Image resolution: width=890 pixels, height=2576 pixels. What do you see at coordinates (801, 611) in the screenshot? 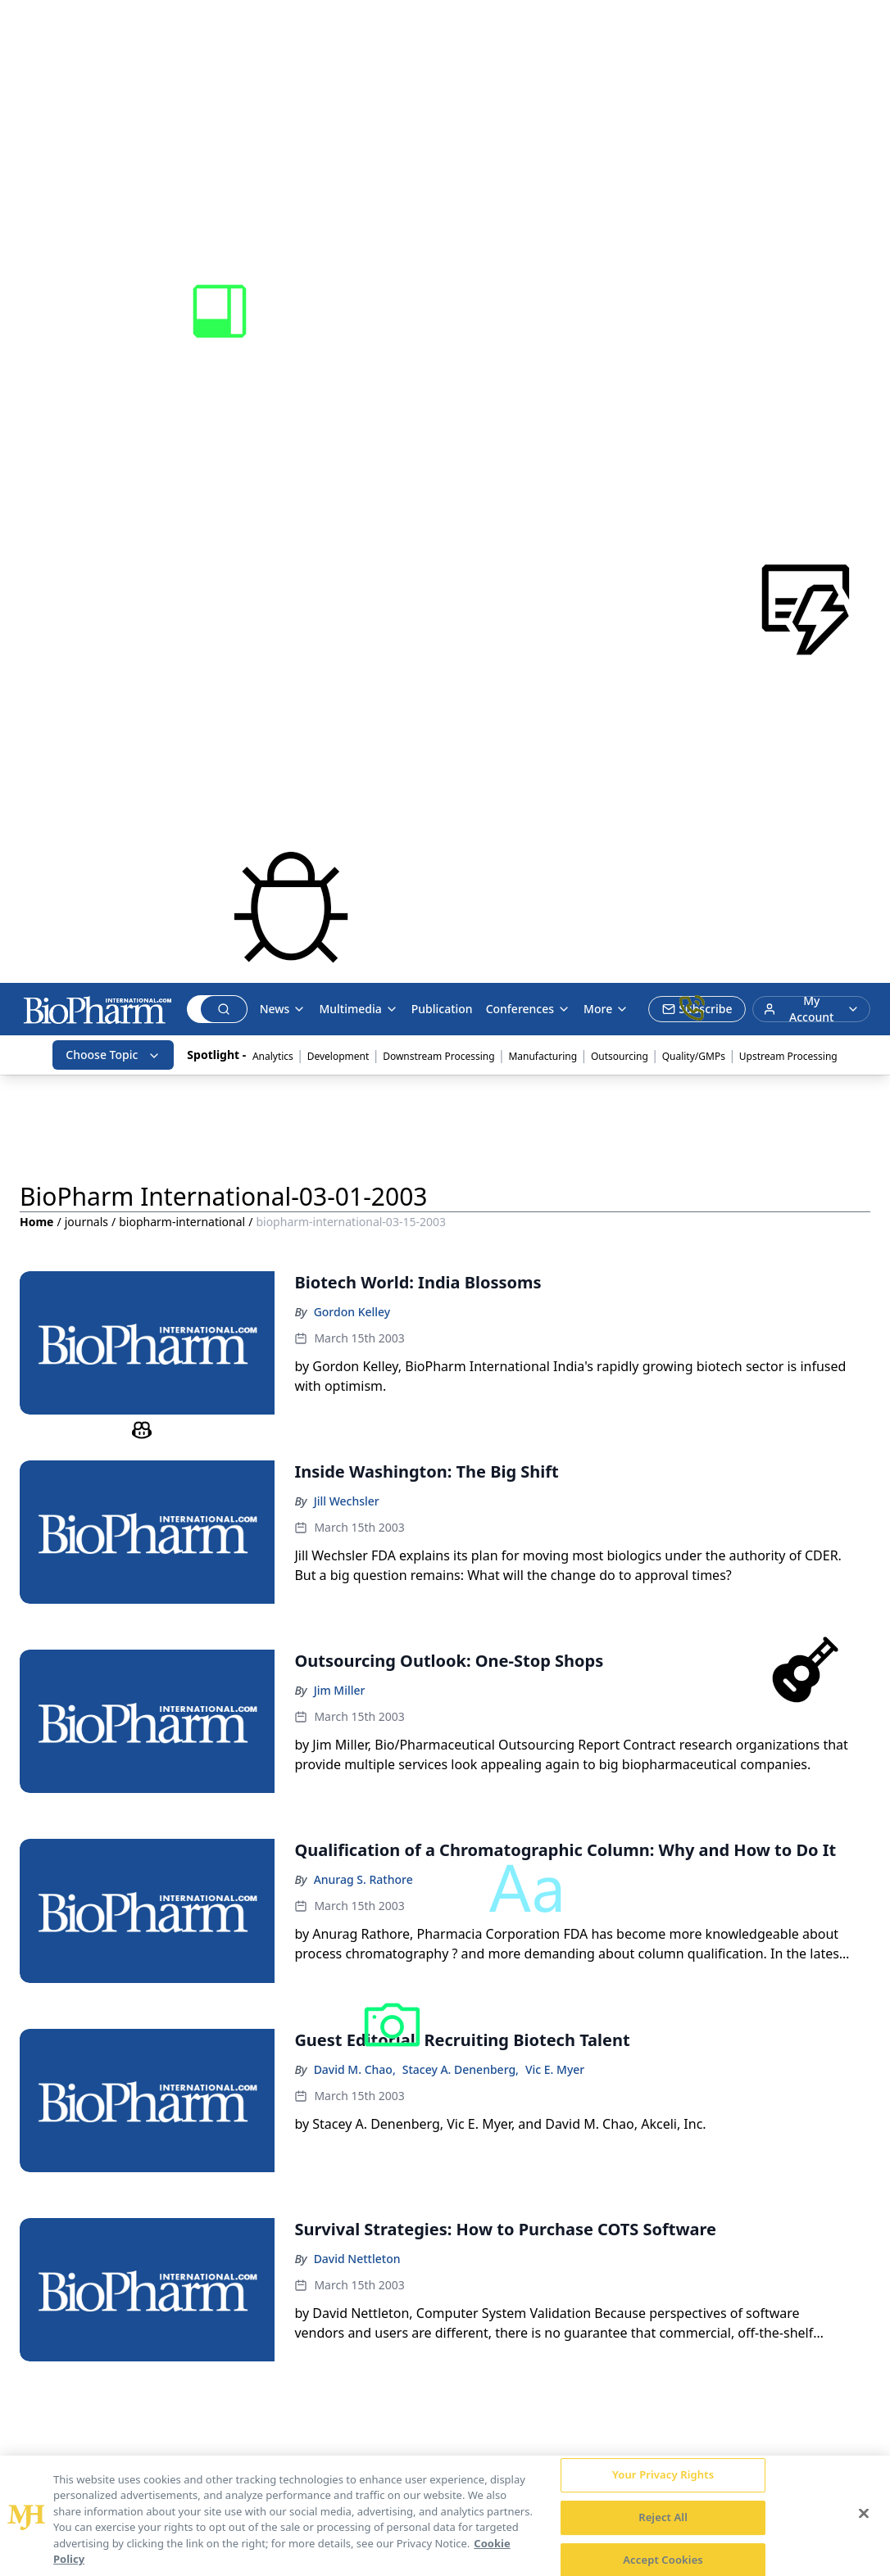
I see `configure github actions workflow` at bounding box center [801, 611].